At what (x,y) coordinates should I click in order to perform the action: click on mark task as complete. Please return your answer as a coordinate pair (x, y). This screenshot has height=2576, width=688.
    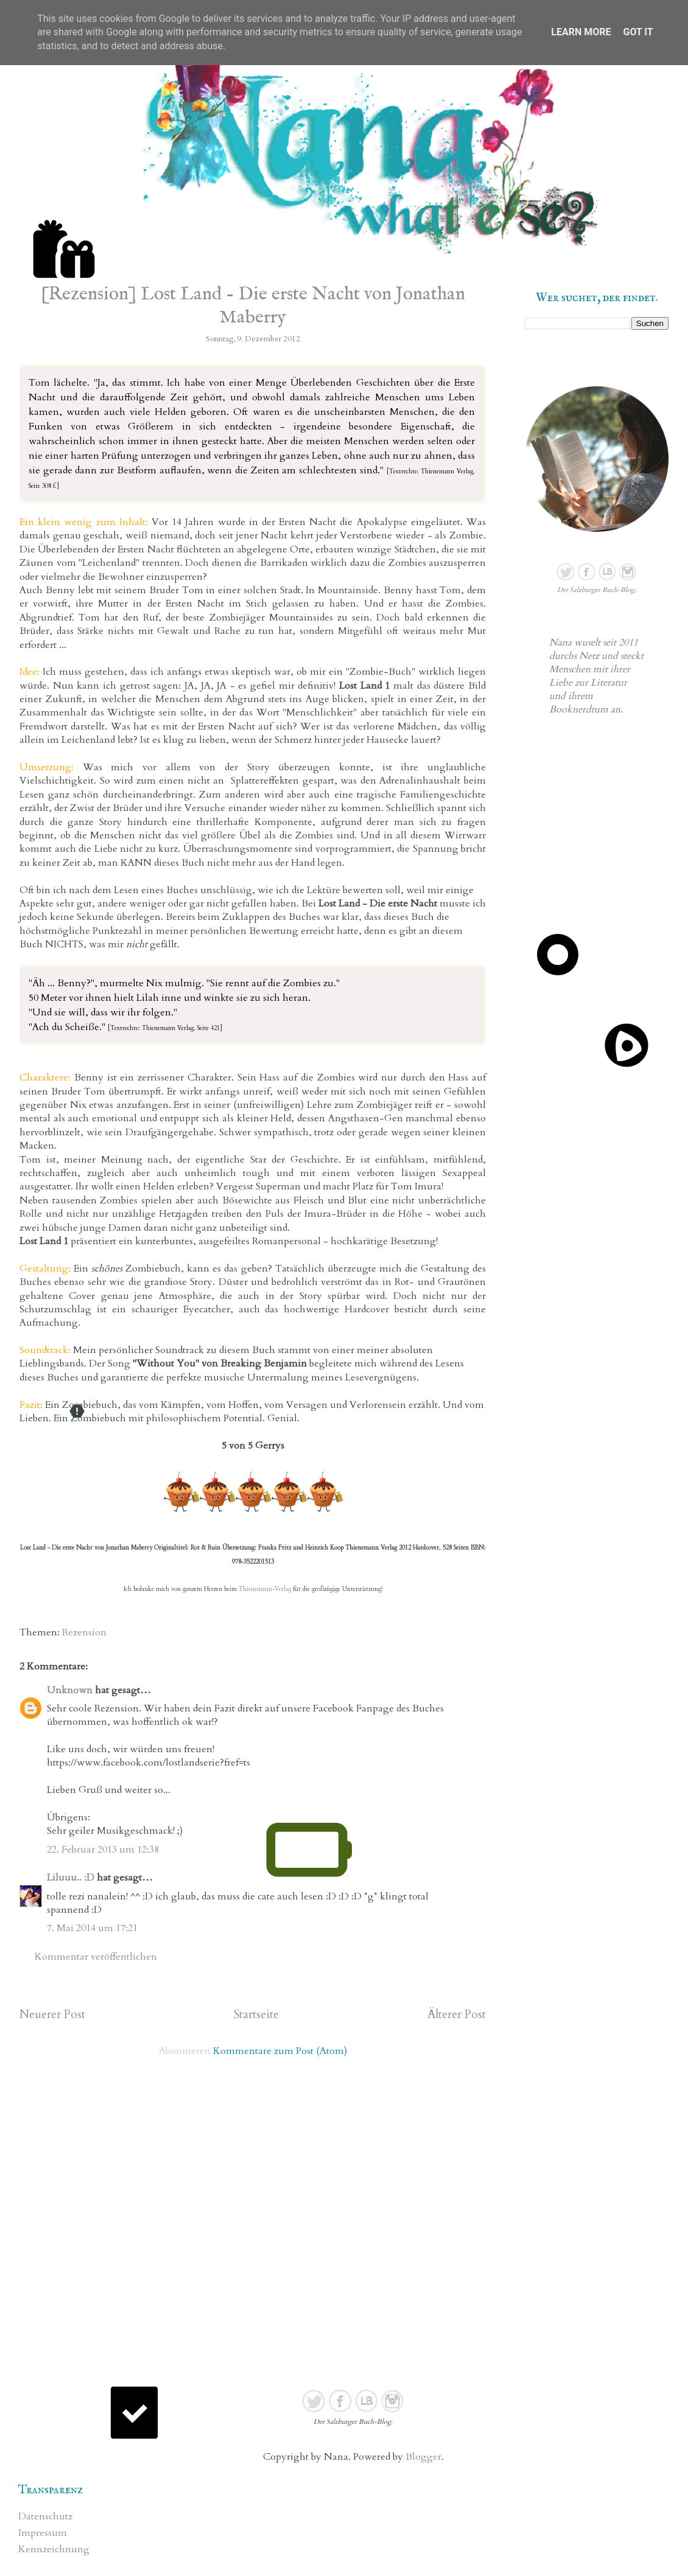
    Looking at the image, I should click on (134, 2412).